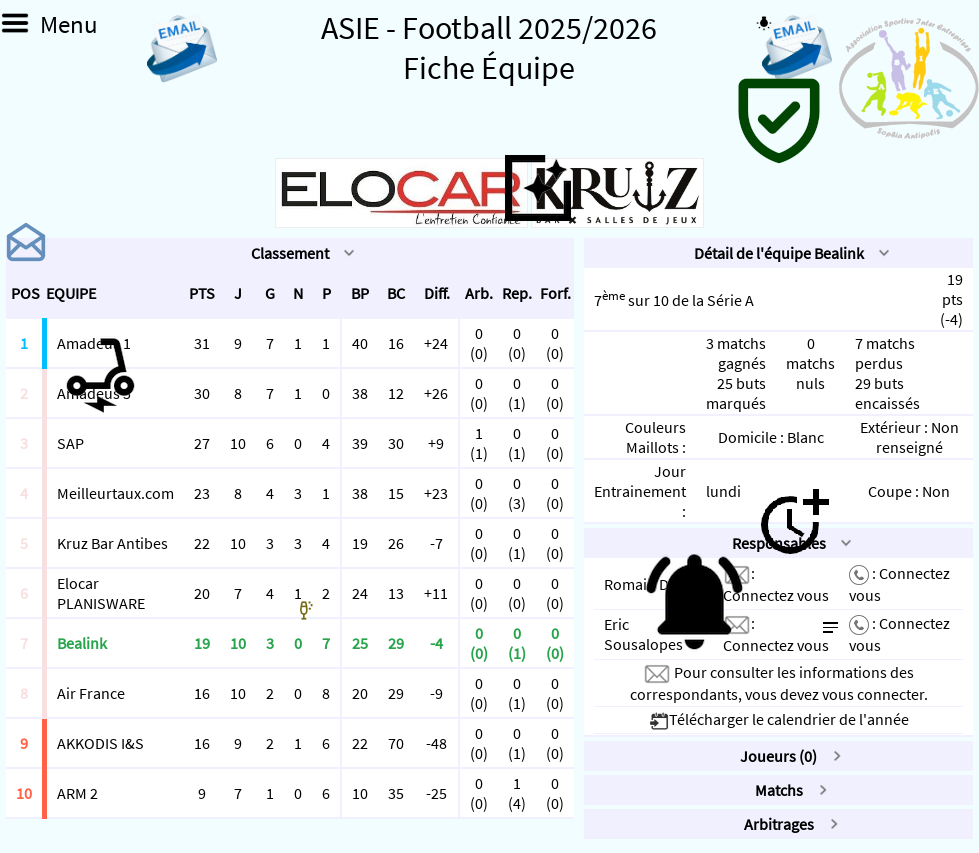  What do you see at coordinates (694, 600) in the screenshot?
I see `indicates new or active notifications` at bounding box center [694, 600].